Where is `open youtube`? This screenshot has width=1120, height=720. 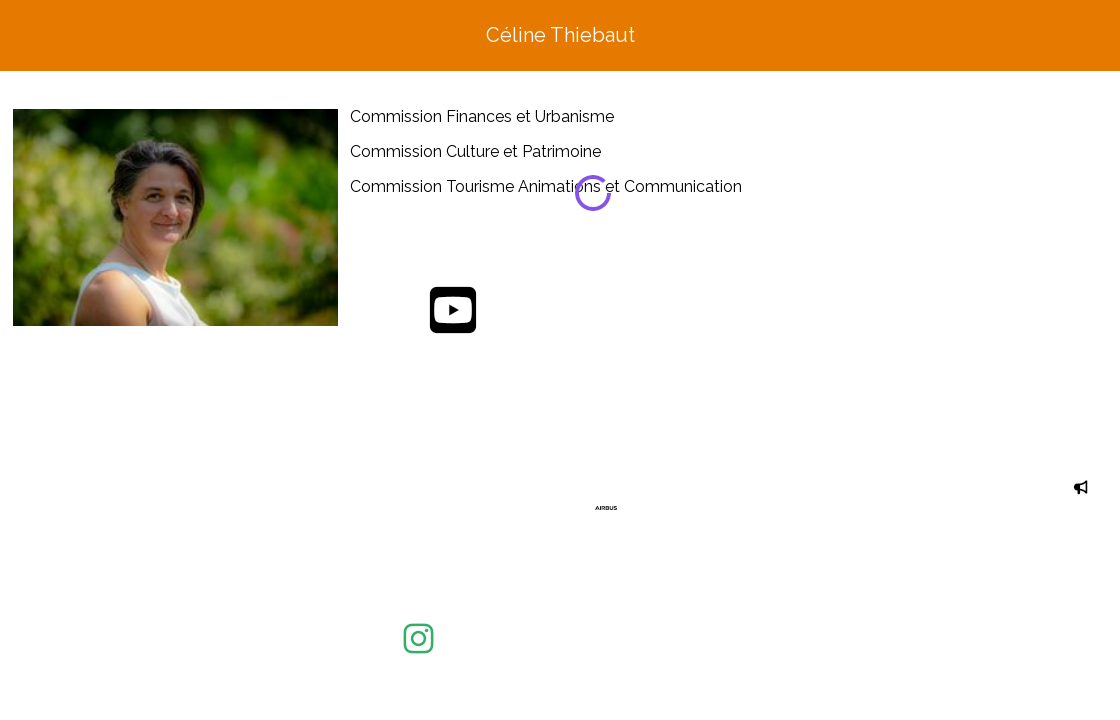
open youtube is located at coordinates (453, 310).